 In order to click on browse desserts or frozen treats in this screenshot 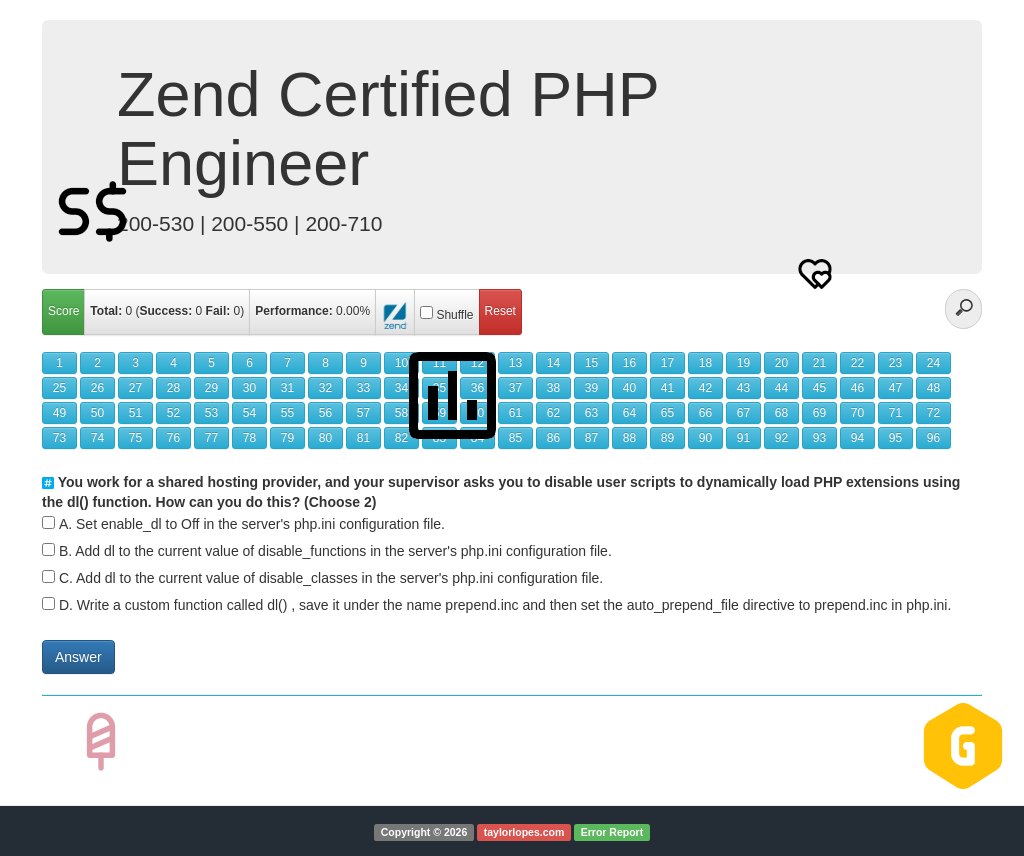, I will do `click(101, 741)`.